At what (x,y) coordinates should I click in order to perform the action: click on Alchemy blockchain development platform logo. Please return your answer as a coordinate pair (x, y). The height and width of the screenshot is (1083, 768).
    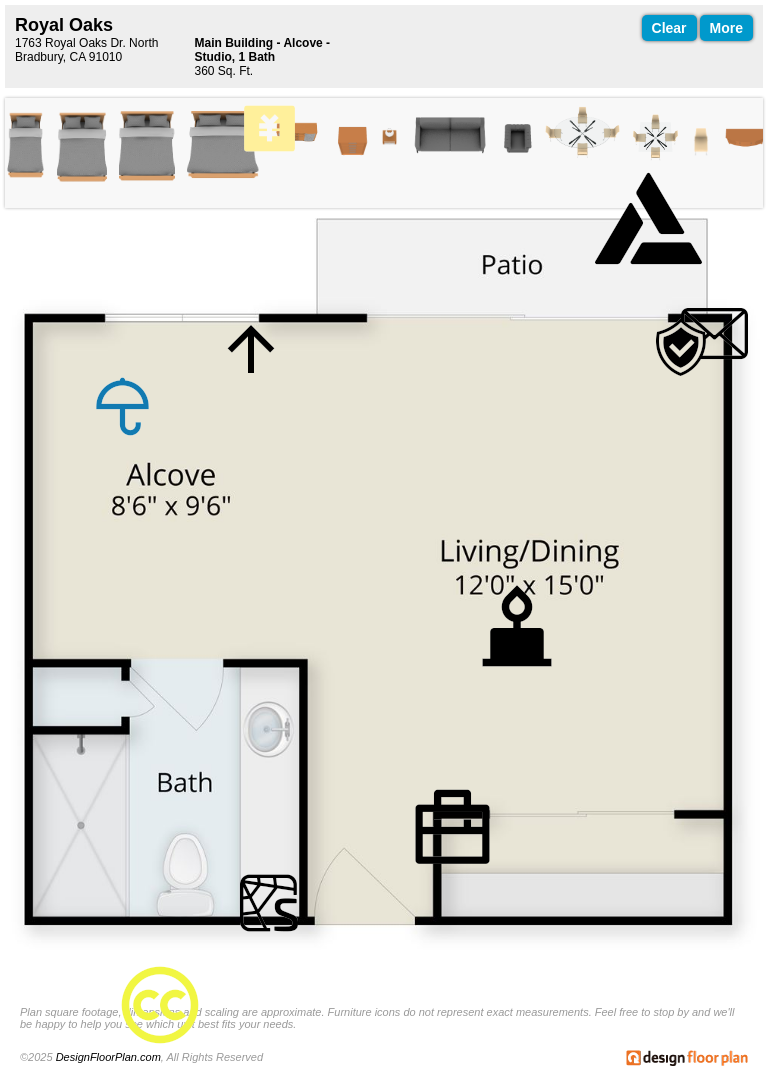
    Looking at the image, I should click on (648, 218).